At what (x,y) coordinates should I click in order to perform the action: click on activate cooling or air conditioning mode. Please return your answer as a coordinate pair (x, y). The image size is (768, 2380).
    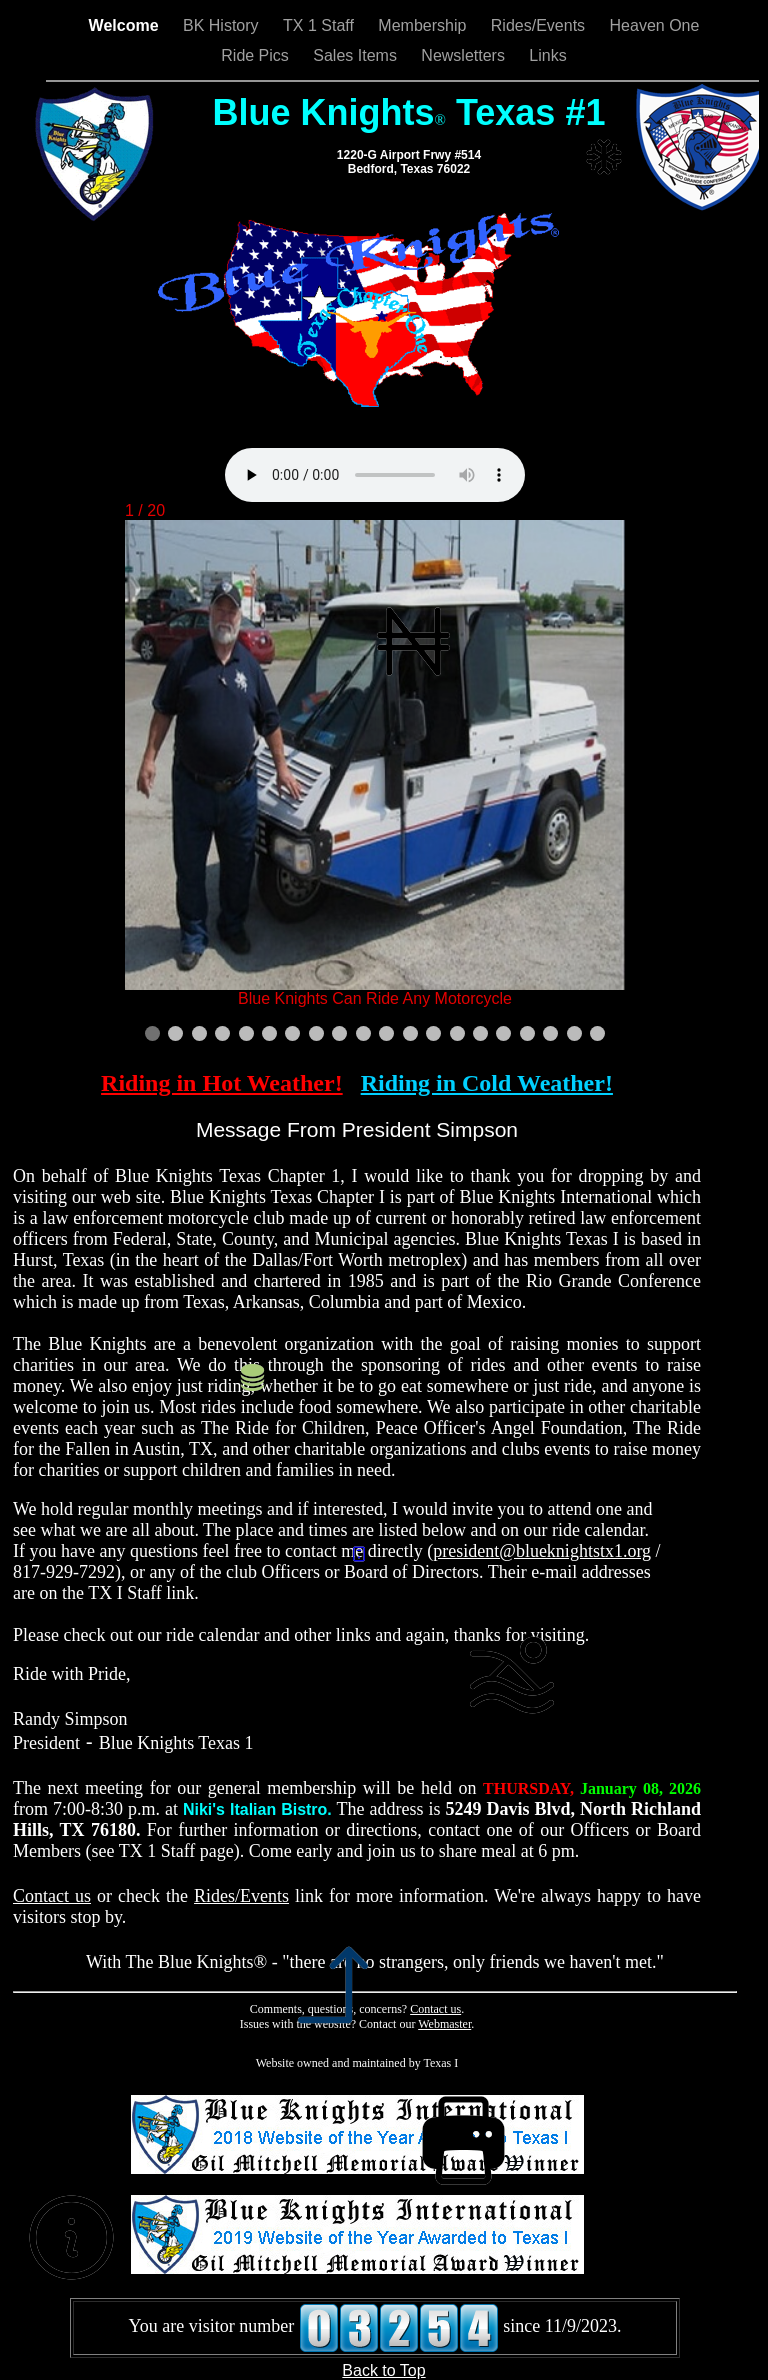
    Looking at the image, I should click on (604, 157).